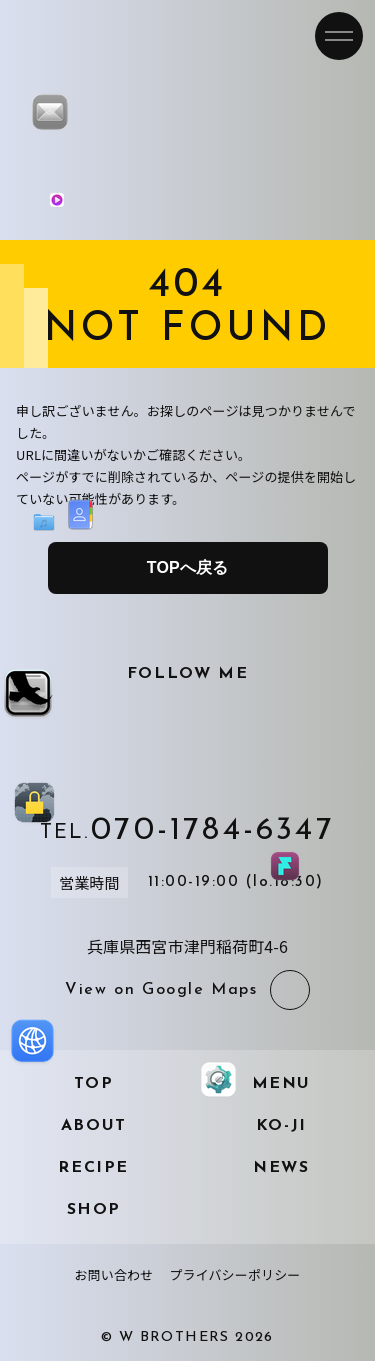  I want to click on open fightcade app, so click(285, 866).